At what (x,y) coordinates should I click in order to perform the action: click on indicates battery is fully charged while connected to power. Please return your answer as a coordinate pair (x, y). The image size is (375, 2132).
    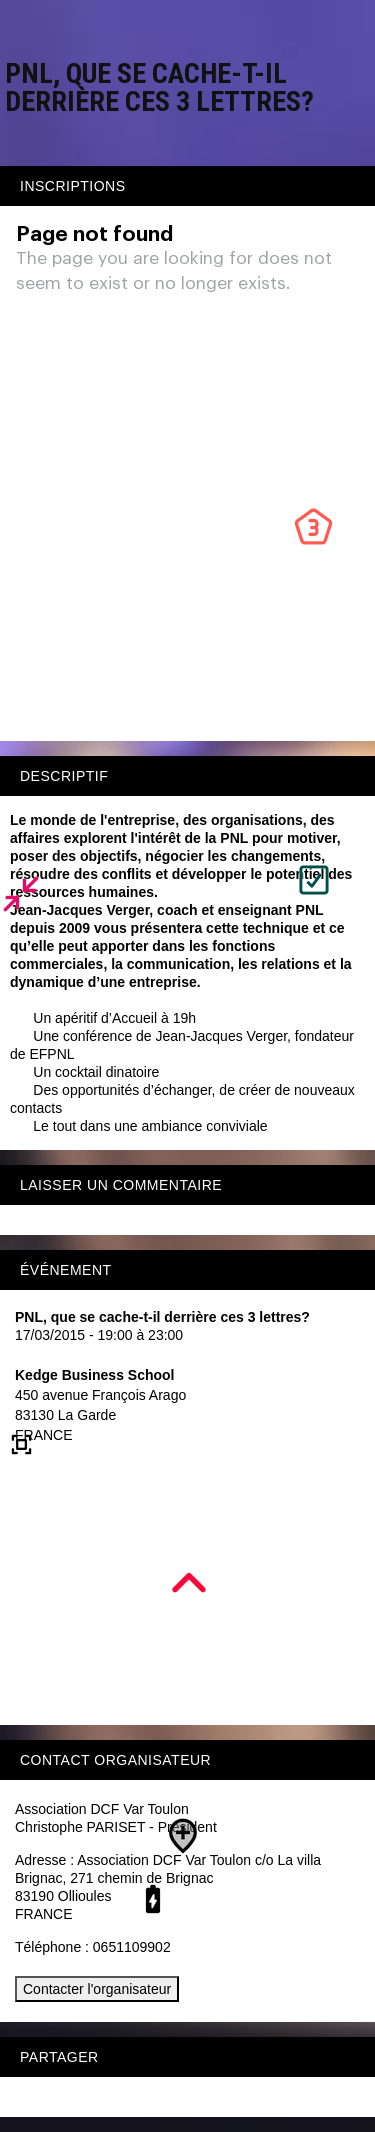
    Looking at the image, I should click on (153, 1899).